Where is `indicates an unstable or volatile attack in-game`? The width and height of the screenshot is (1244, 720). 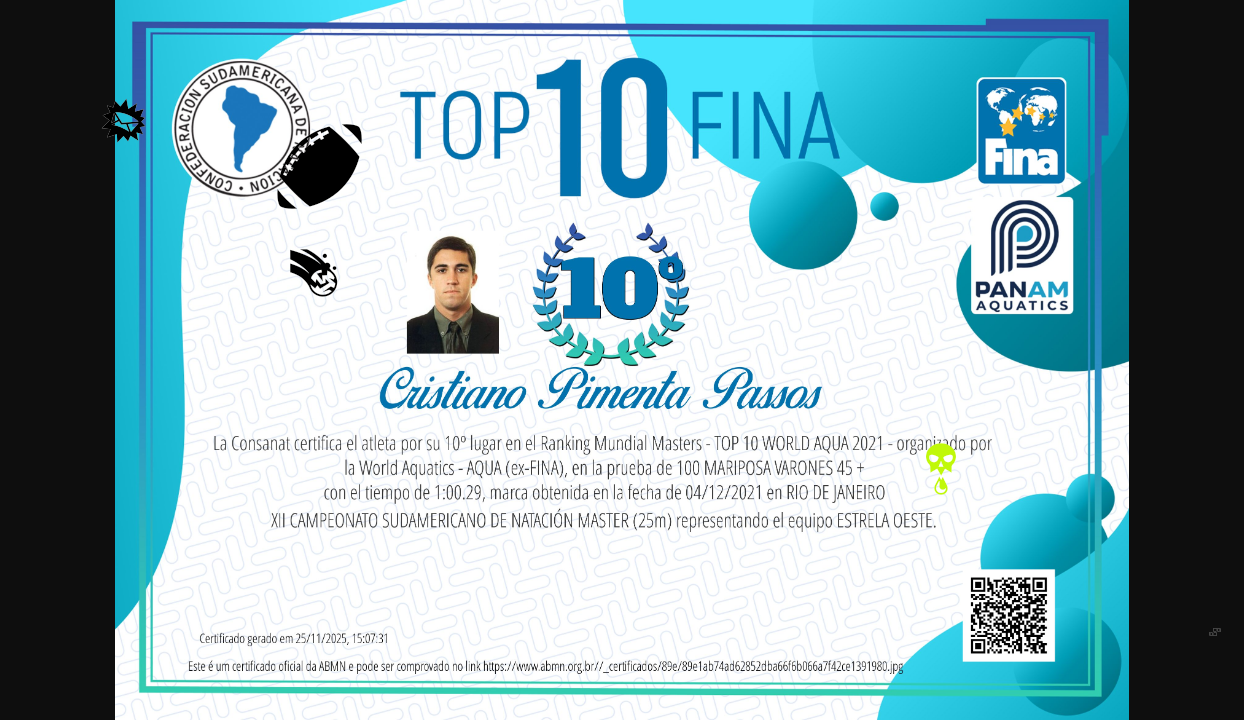 indicates an unstable or volatile attack in-game is located at coordinates (313, 272).